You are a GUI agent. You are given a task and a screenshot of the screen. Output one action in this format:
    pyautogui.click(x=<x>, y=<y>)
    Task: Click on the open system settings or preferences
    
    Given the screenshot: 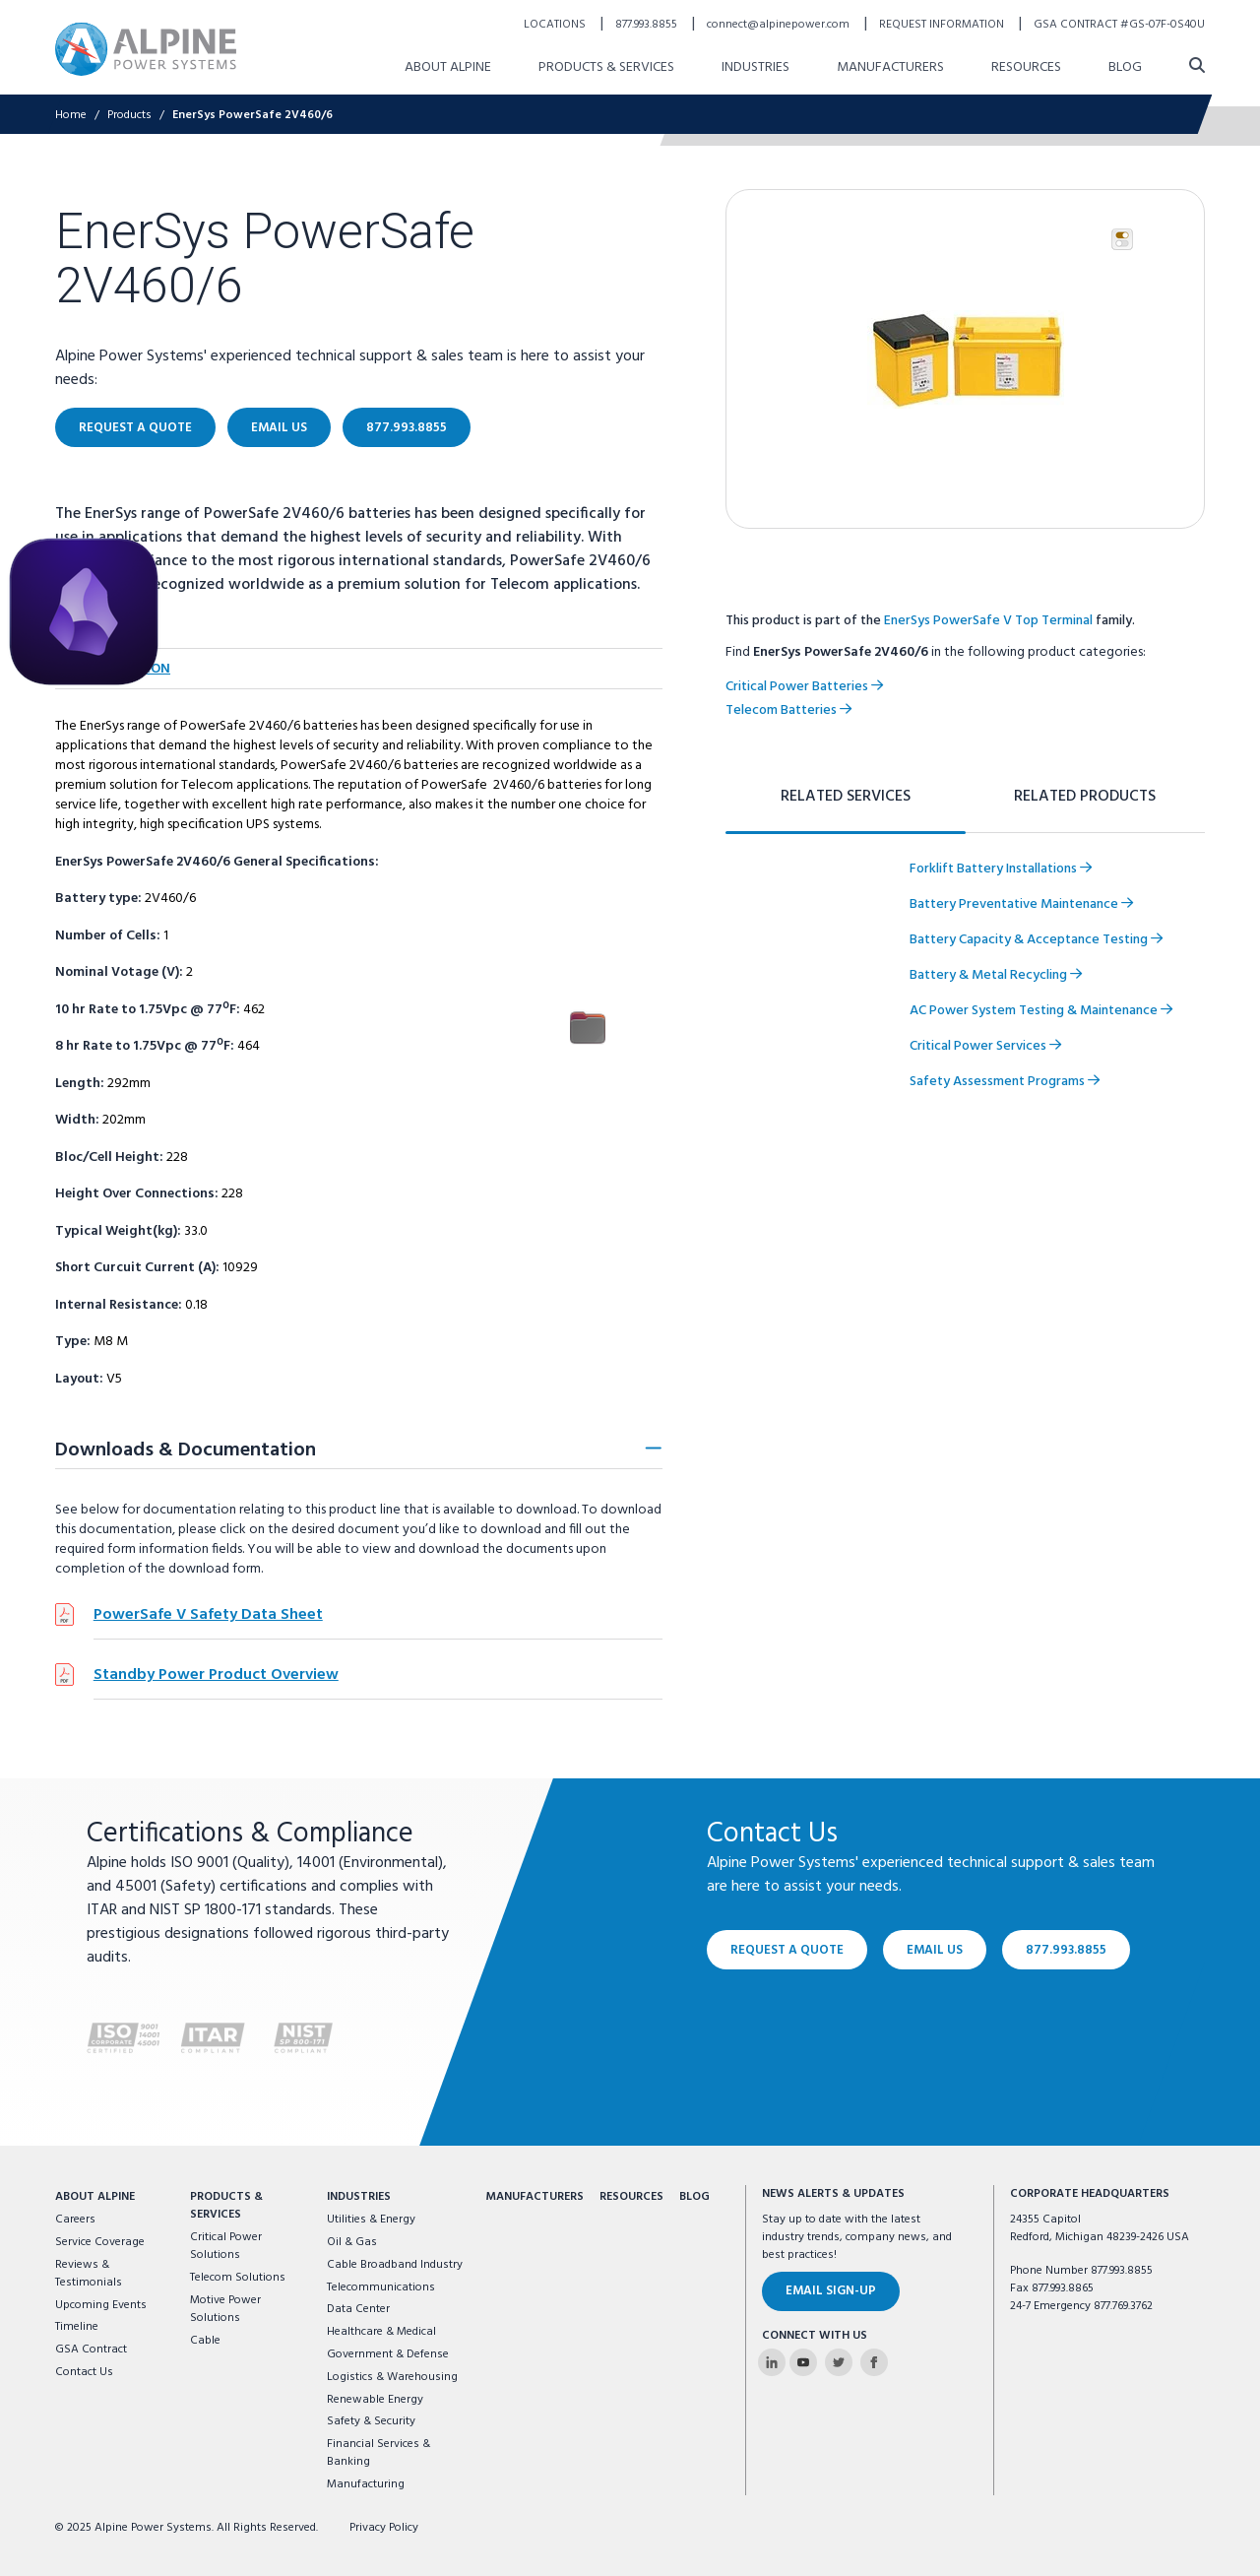 What is the action you would take?
    pyautogui.click(x=1122, y=239)
    